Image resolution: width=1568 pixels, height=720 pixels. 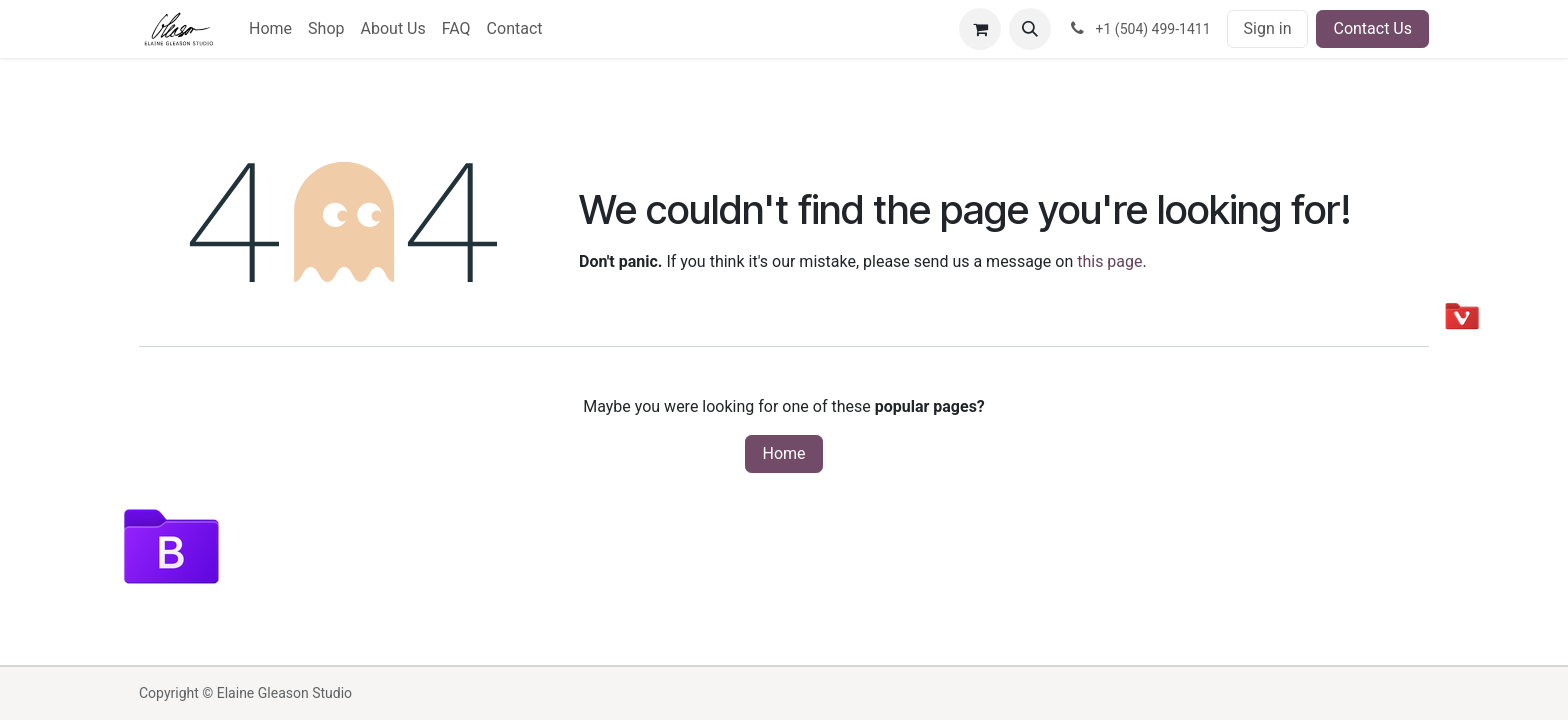 I want to click on folder containing bootstrap framework files, so click(x=171, y=549).